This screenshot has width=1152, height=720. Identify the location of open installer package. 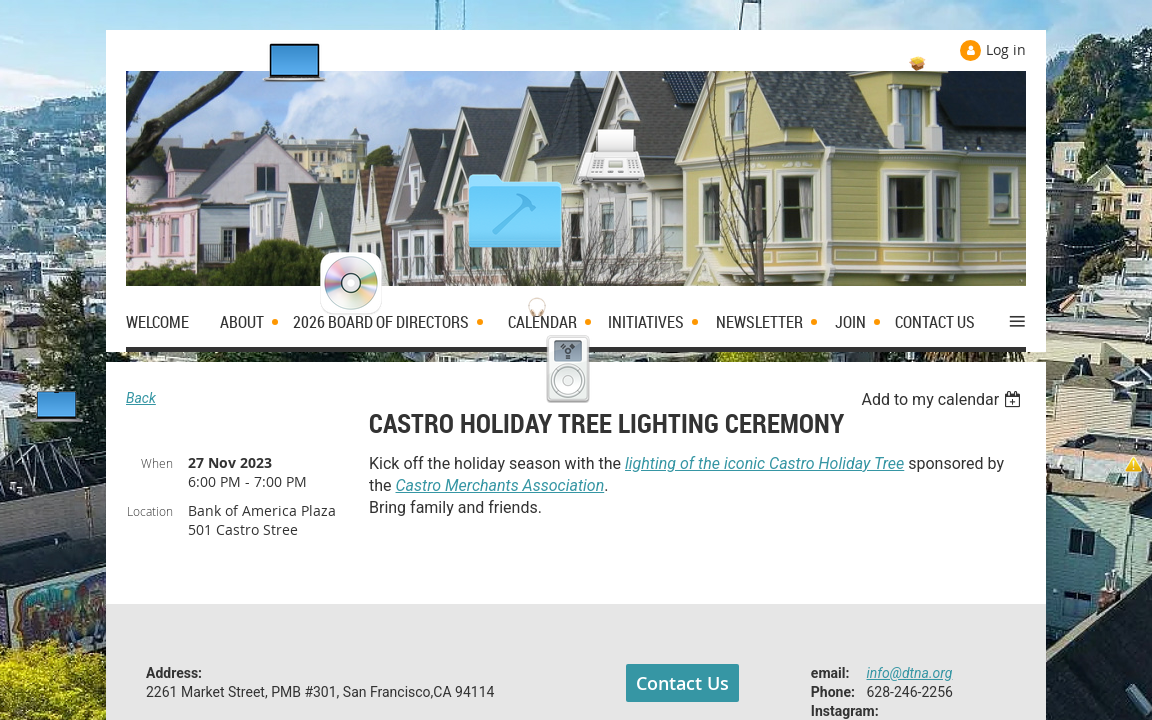
(917, 63).